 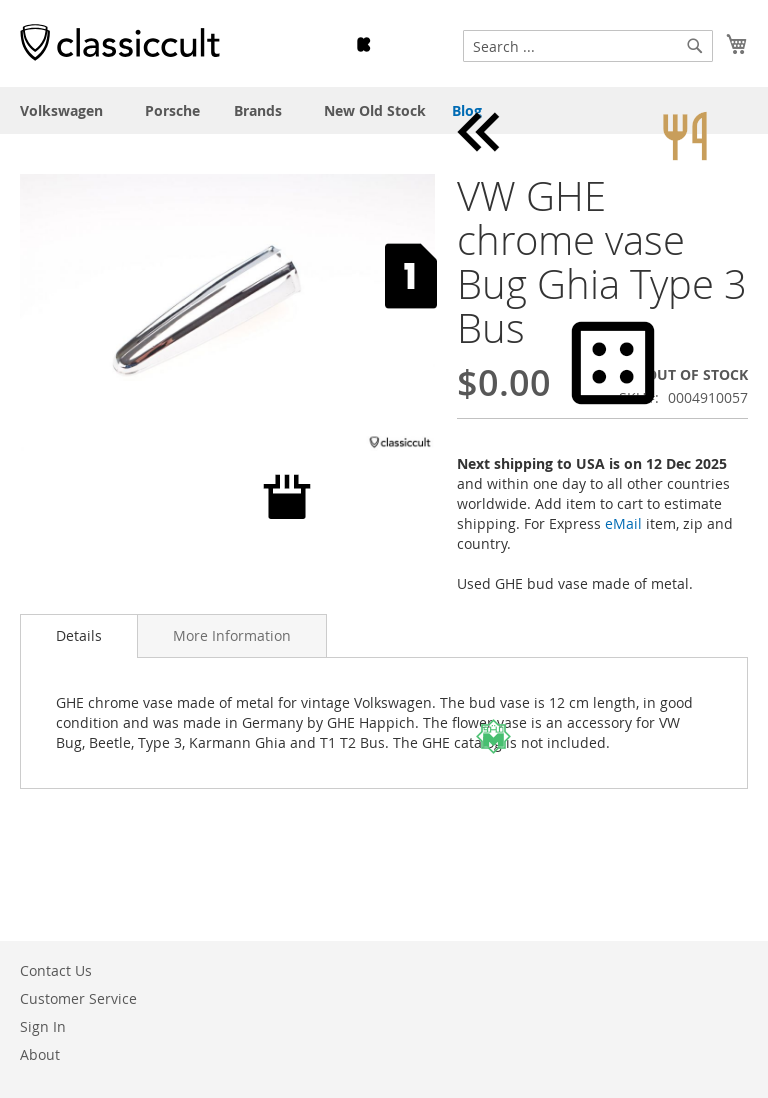 What do you see at coordinates (613, 363) in the screenshot?
I see `randomize or shuffle content` at bounding box center [613, 363].